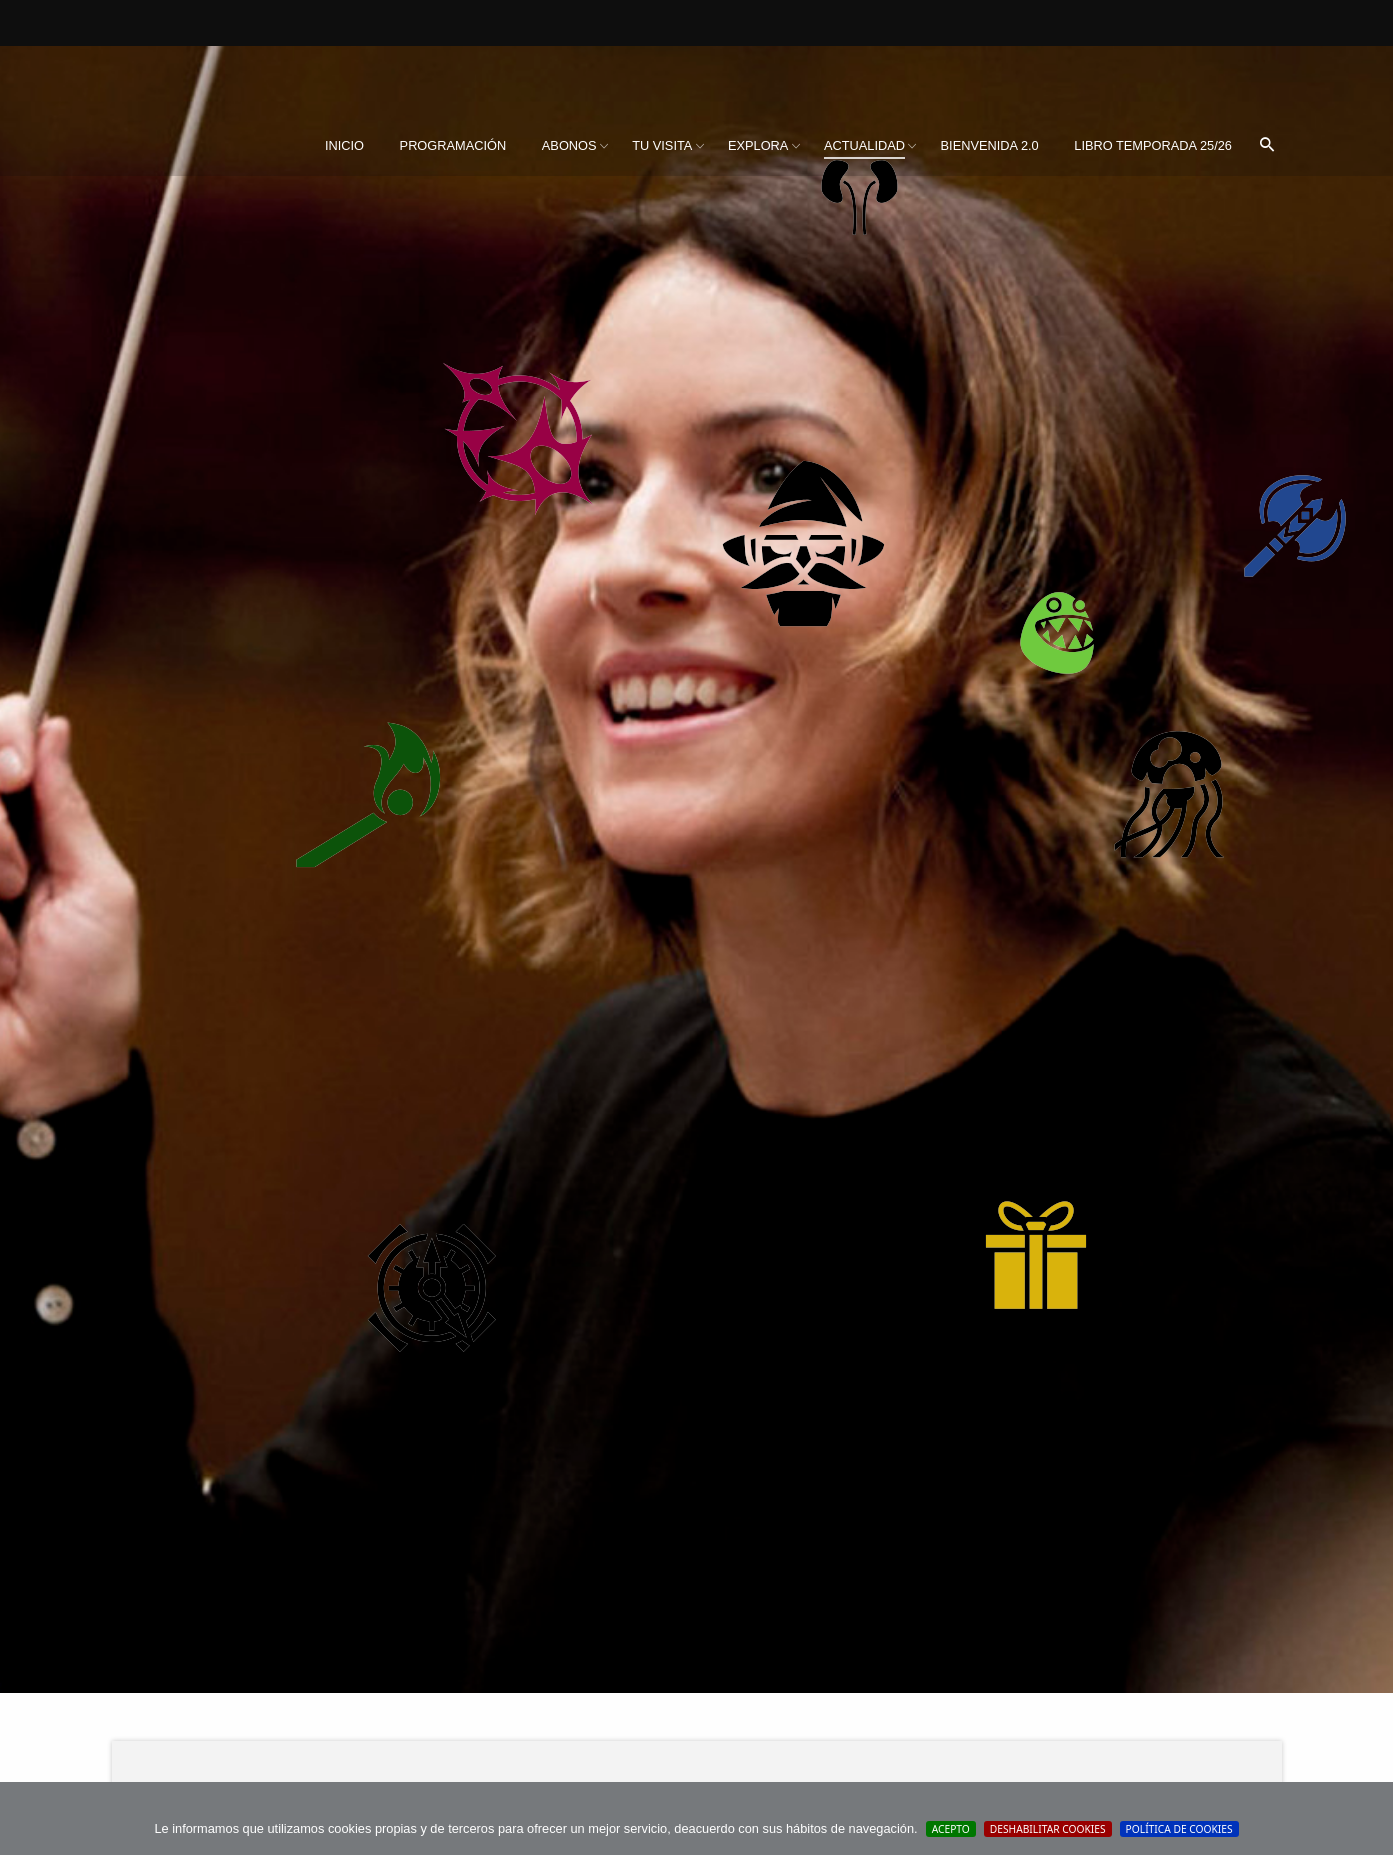 The image size is (1393, 1855). What do you see at coordinates (803, 543) in the screenshot?
I see `access wizard or mage character class` at bounding box center [803, 543].